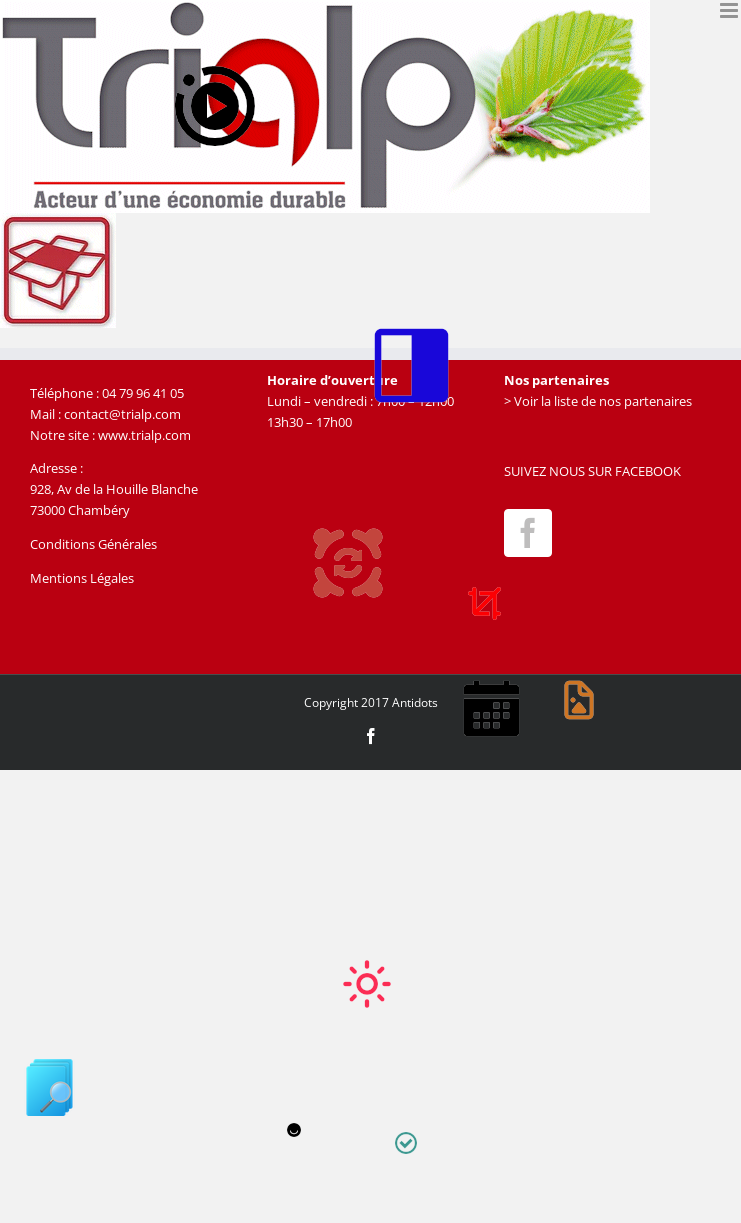 The image size is (741, 1223). What do you see at coordinates (215, 106) in the screenshot?
I see `enable motion photos capture` at bounding box center [215, 106].